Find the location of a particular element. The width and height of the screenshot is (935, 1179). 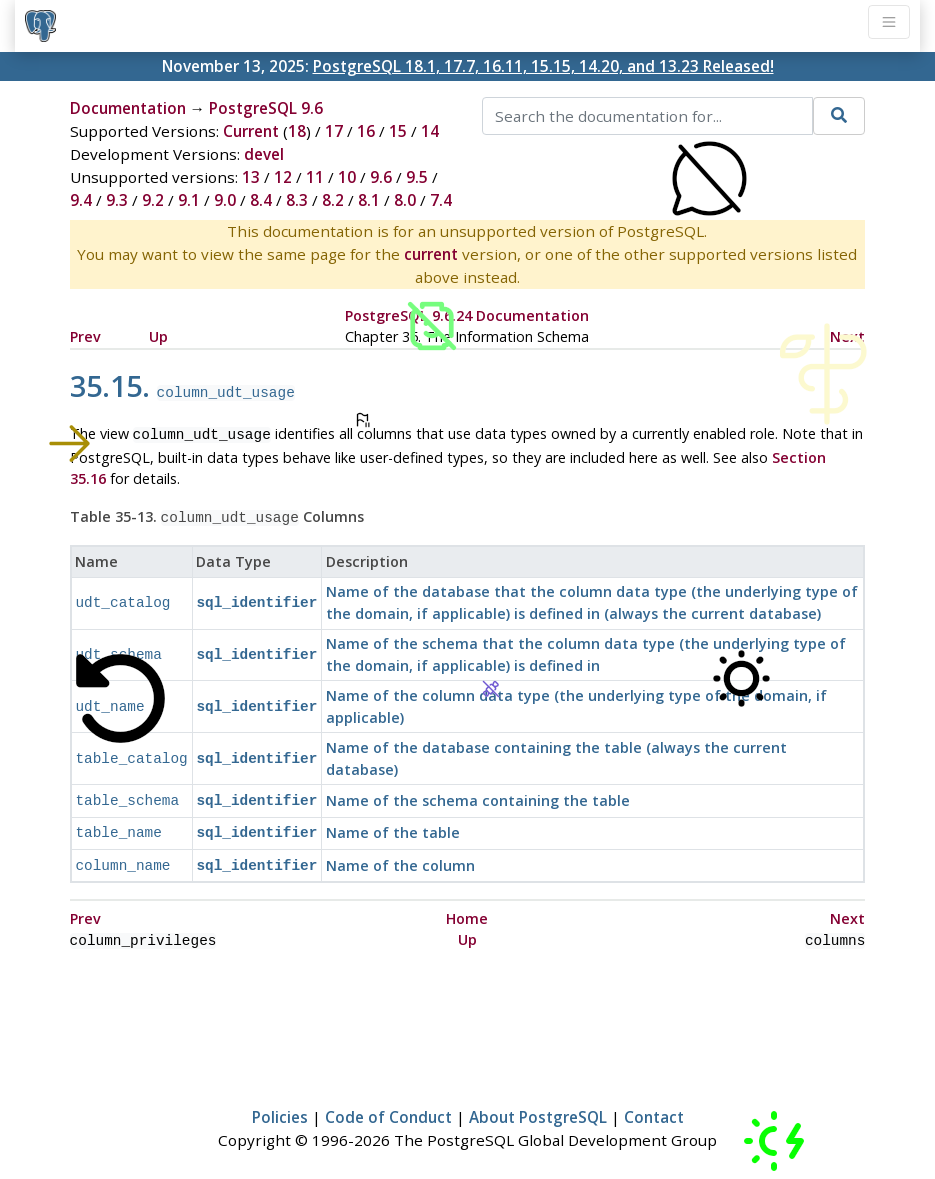

navigate to the next item or page is located at coordinates (69, 443).